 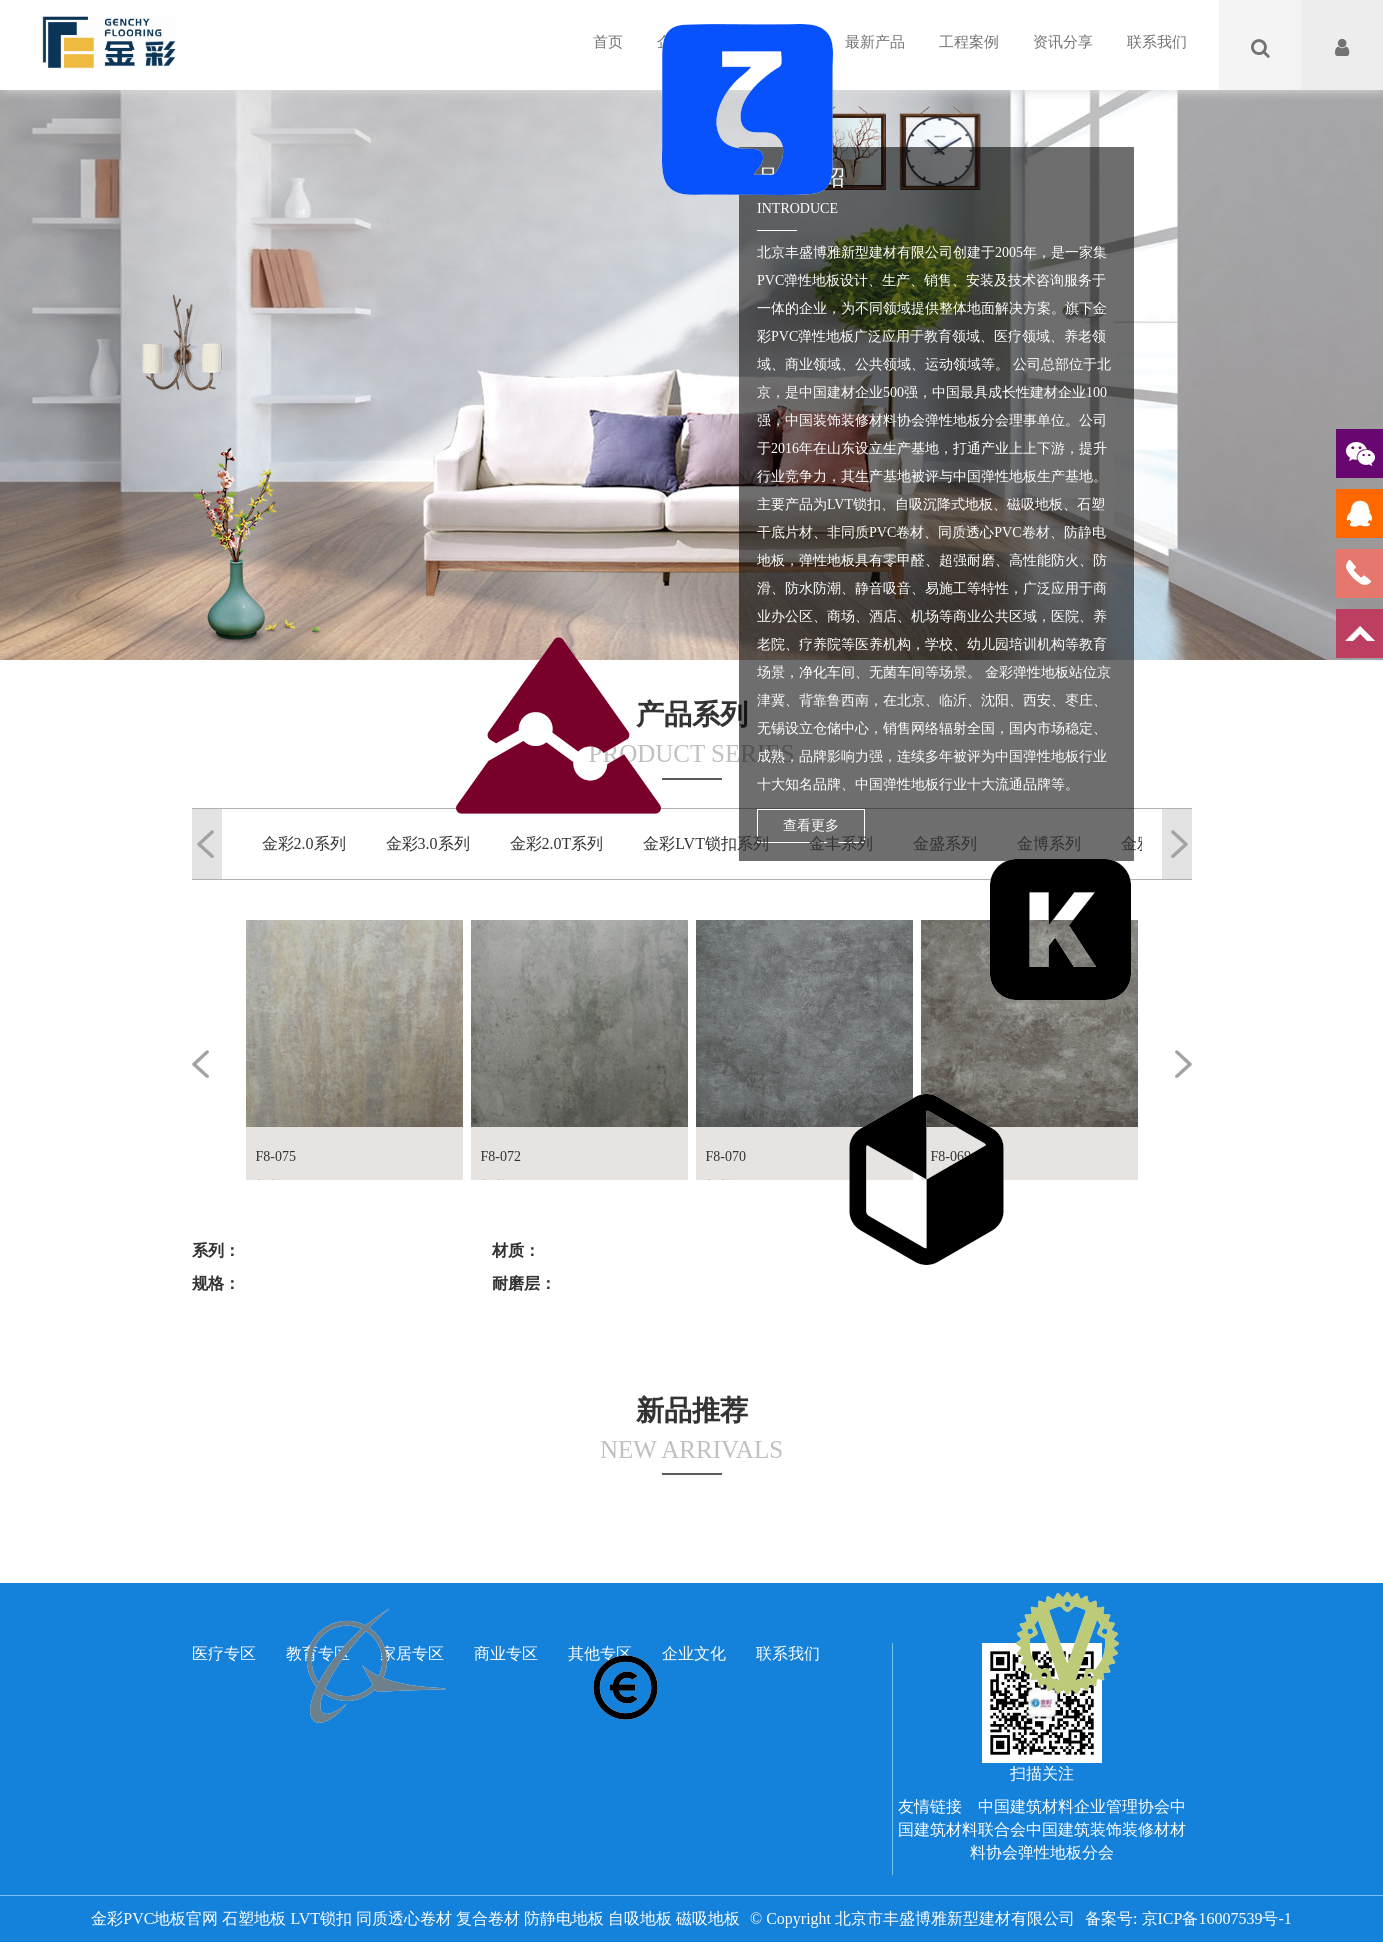 I want to click on open zettlr markdown editor, so click(x=747, y=109).